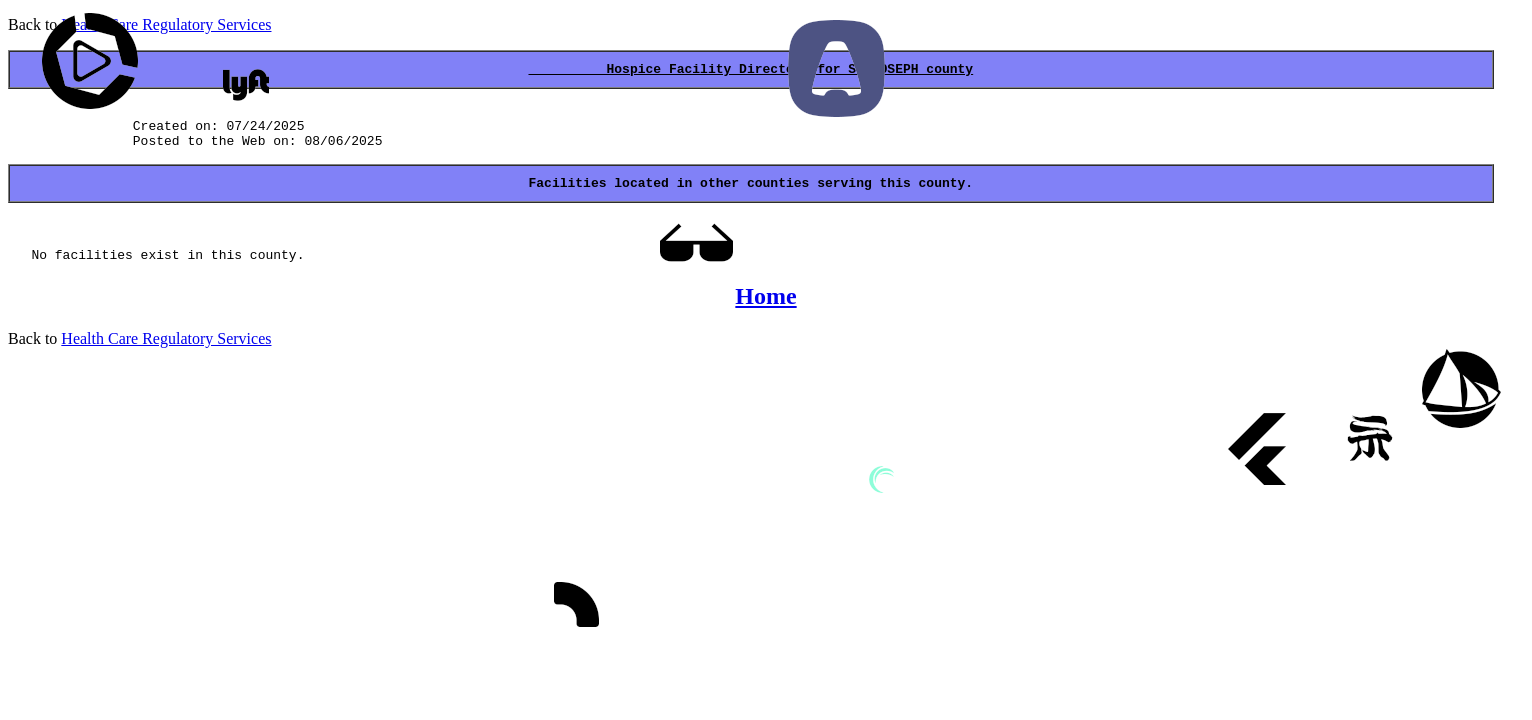 The width and height of the screenshot is (1532, 720). Describe the element at coordinates (90, 61) in the screenshot. I see `gradle play publisher logo` at that location.